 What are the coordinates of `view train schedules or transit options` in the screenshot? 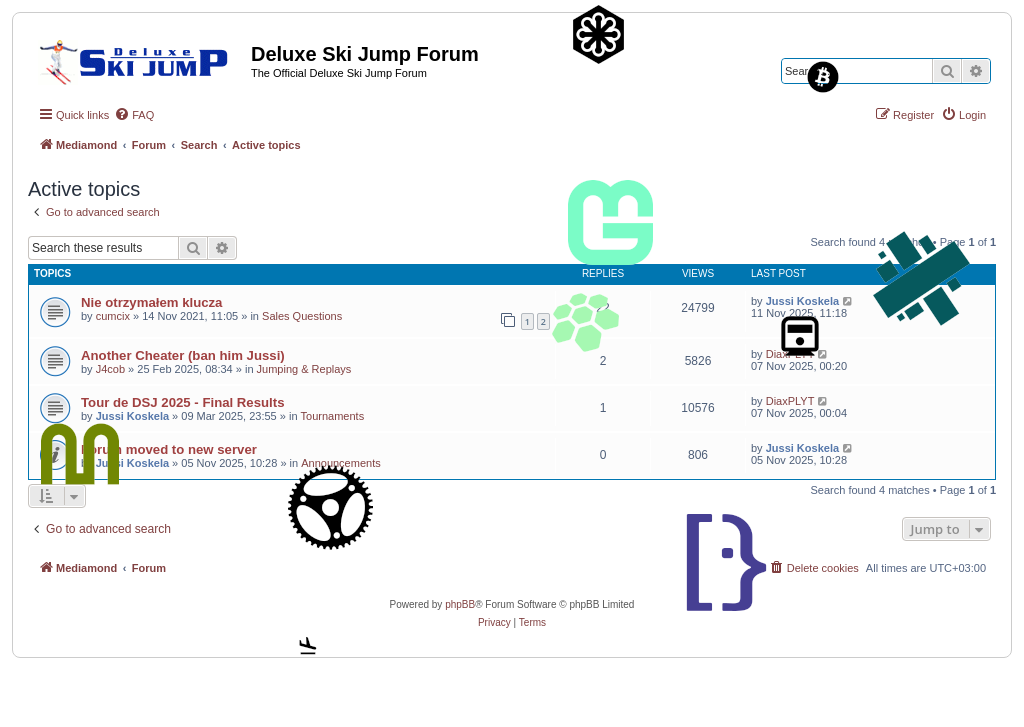 It's located at (800, 335).